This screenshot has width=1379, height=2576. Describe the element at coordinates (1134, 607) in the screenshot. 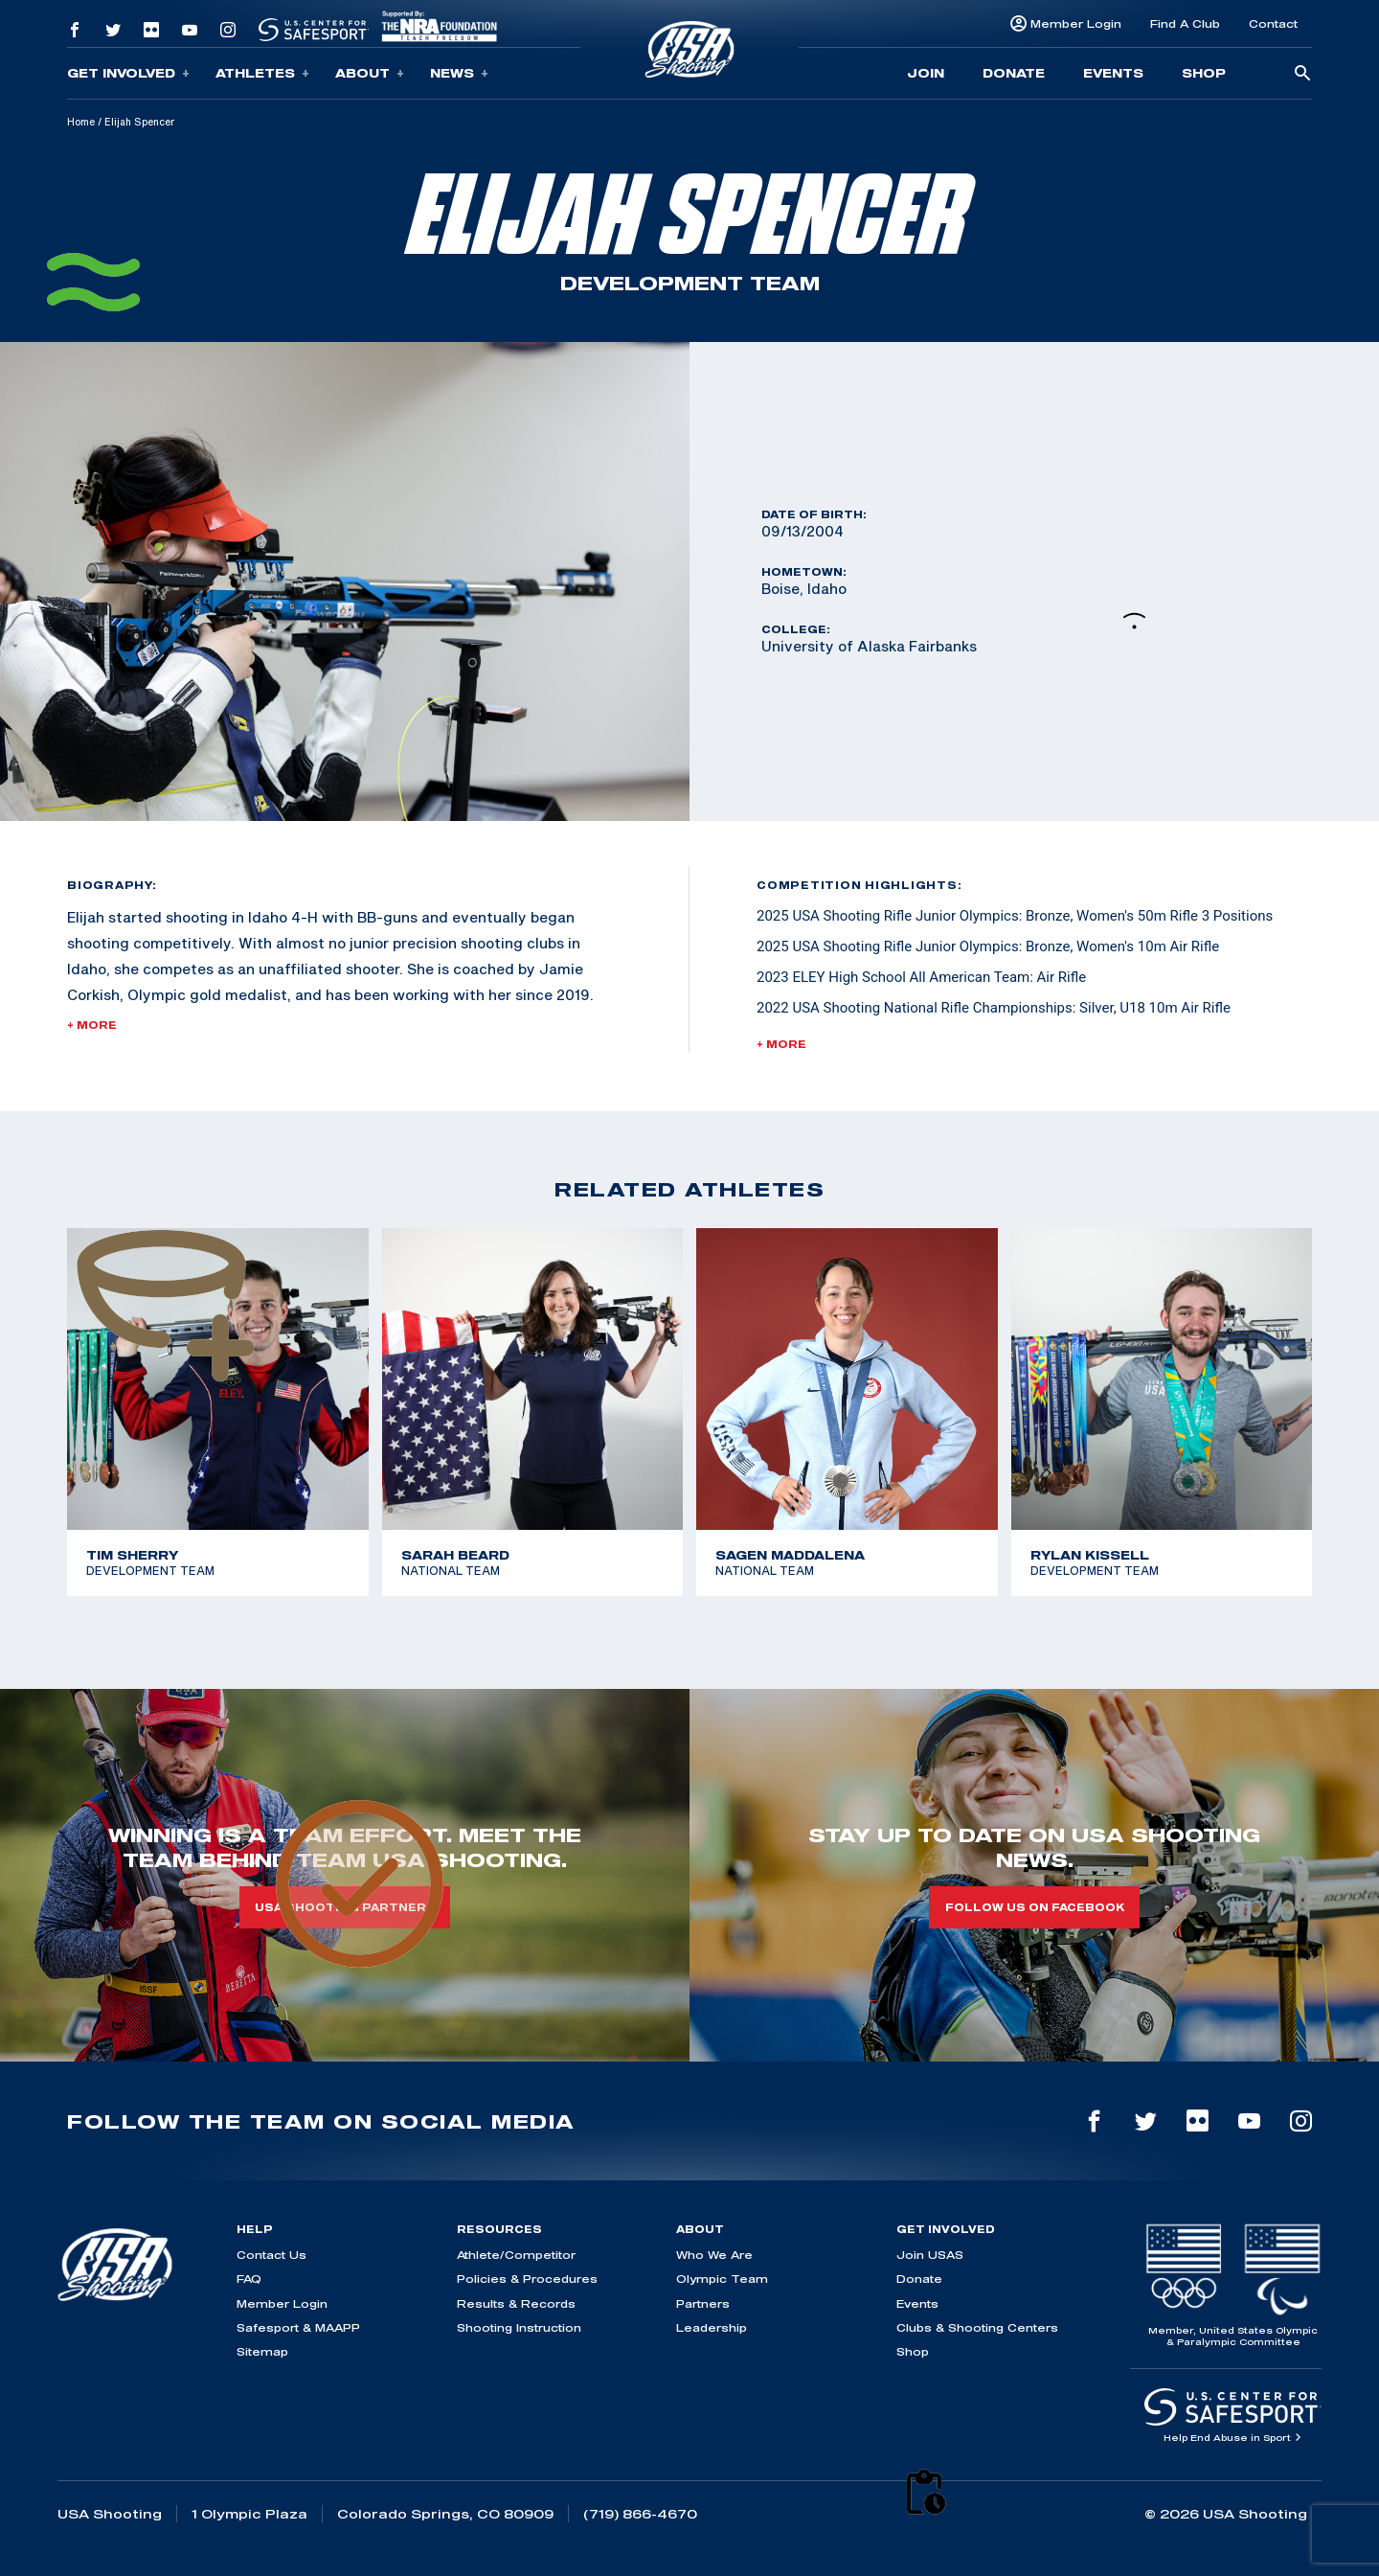

I see `indicates weak wifi signal strength` at that location.